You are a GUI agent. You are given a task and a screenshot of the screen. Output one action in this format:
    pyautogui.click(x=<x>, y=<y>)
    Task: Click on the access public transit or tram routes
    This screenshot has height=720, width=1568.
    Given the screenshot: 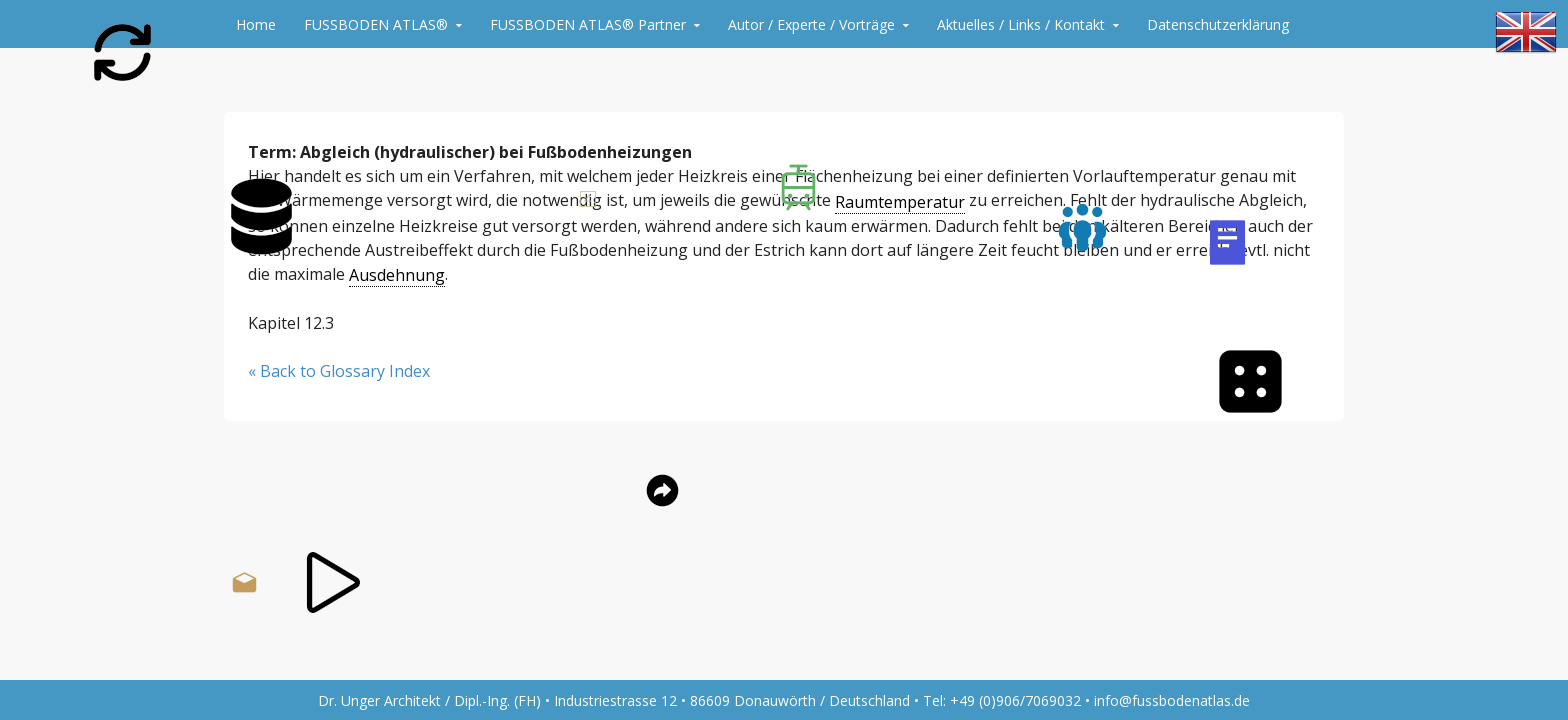 What is the action you would take?
    pyautogui.click(x=798, y=187)
    